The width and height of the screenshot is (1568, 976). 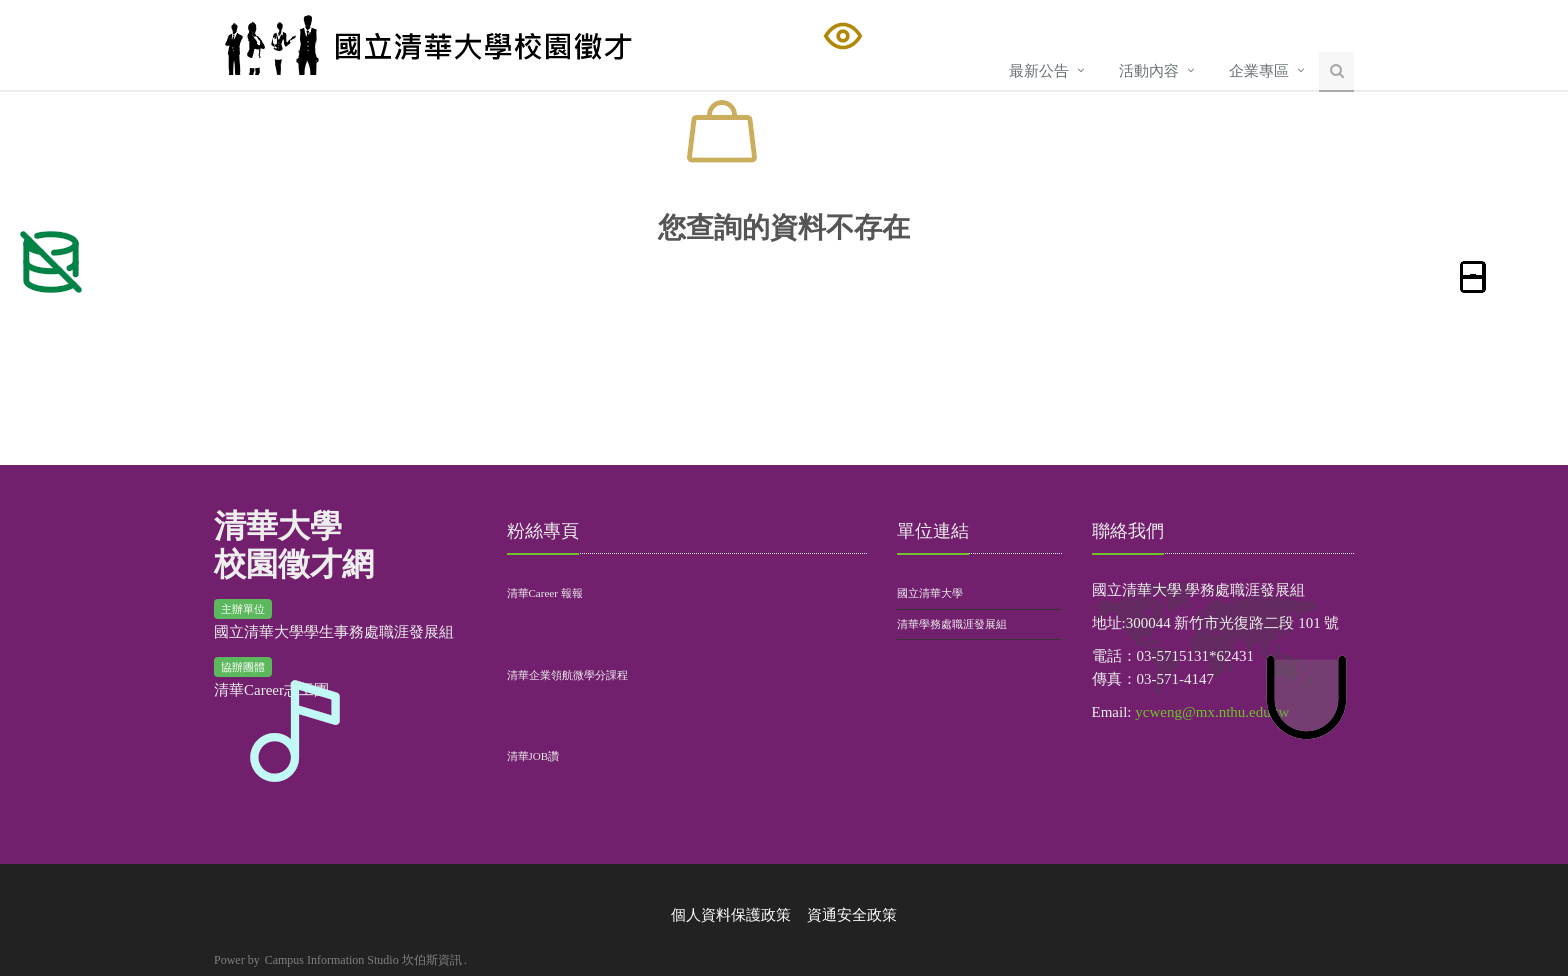 I want to click on view or preview content, so click(x=843, y=36).